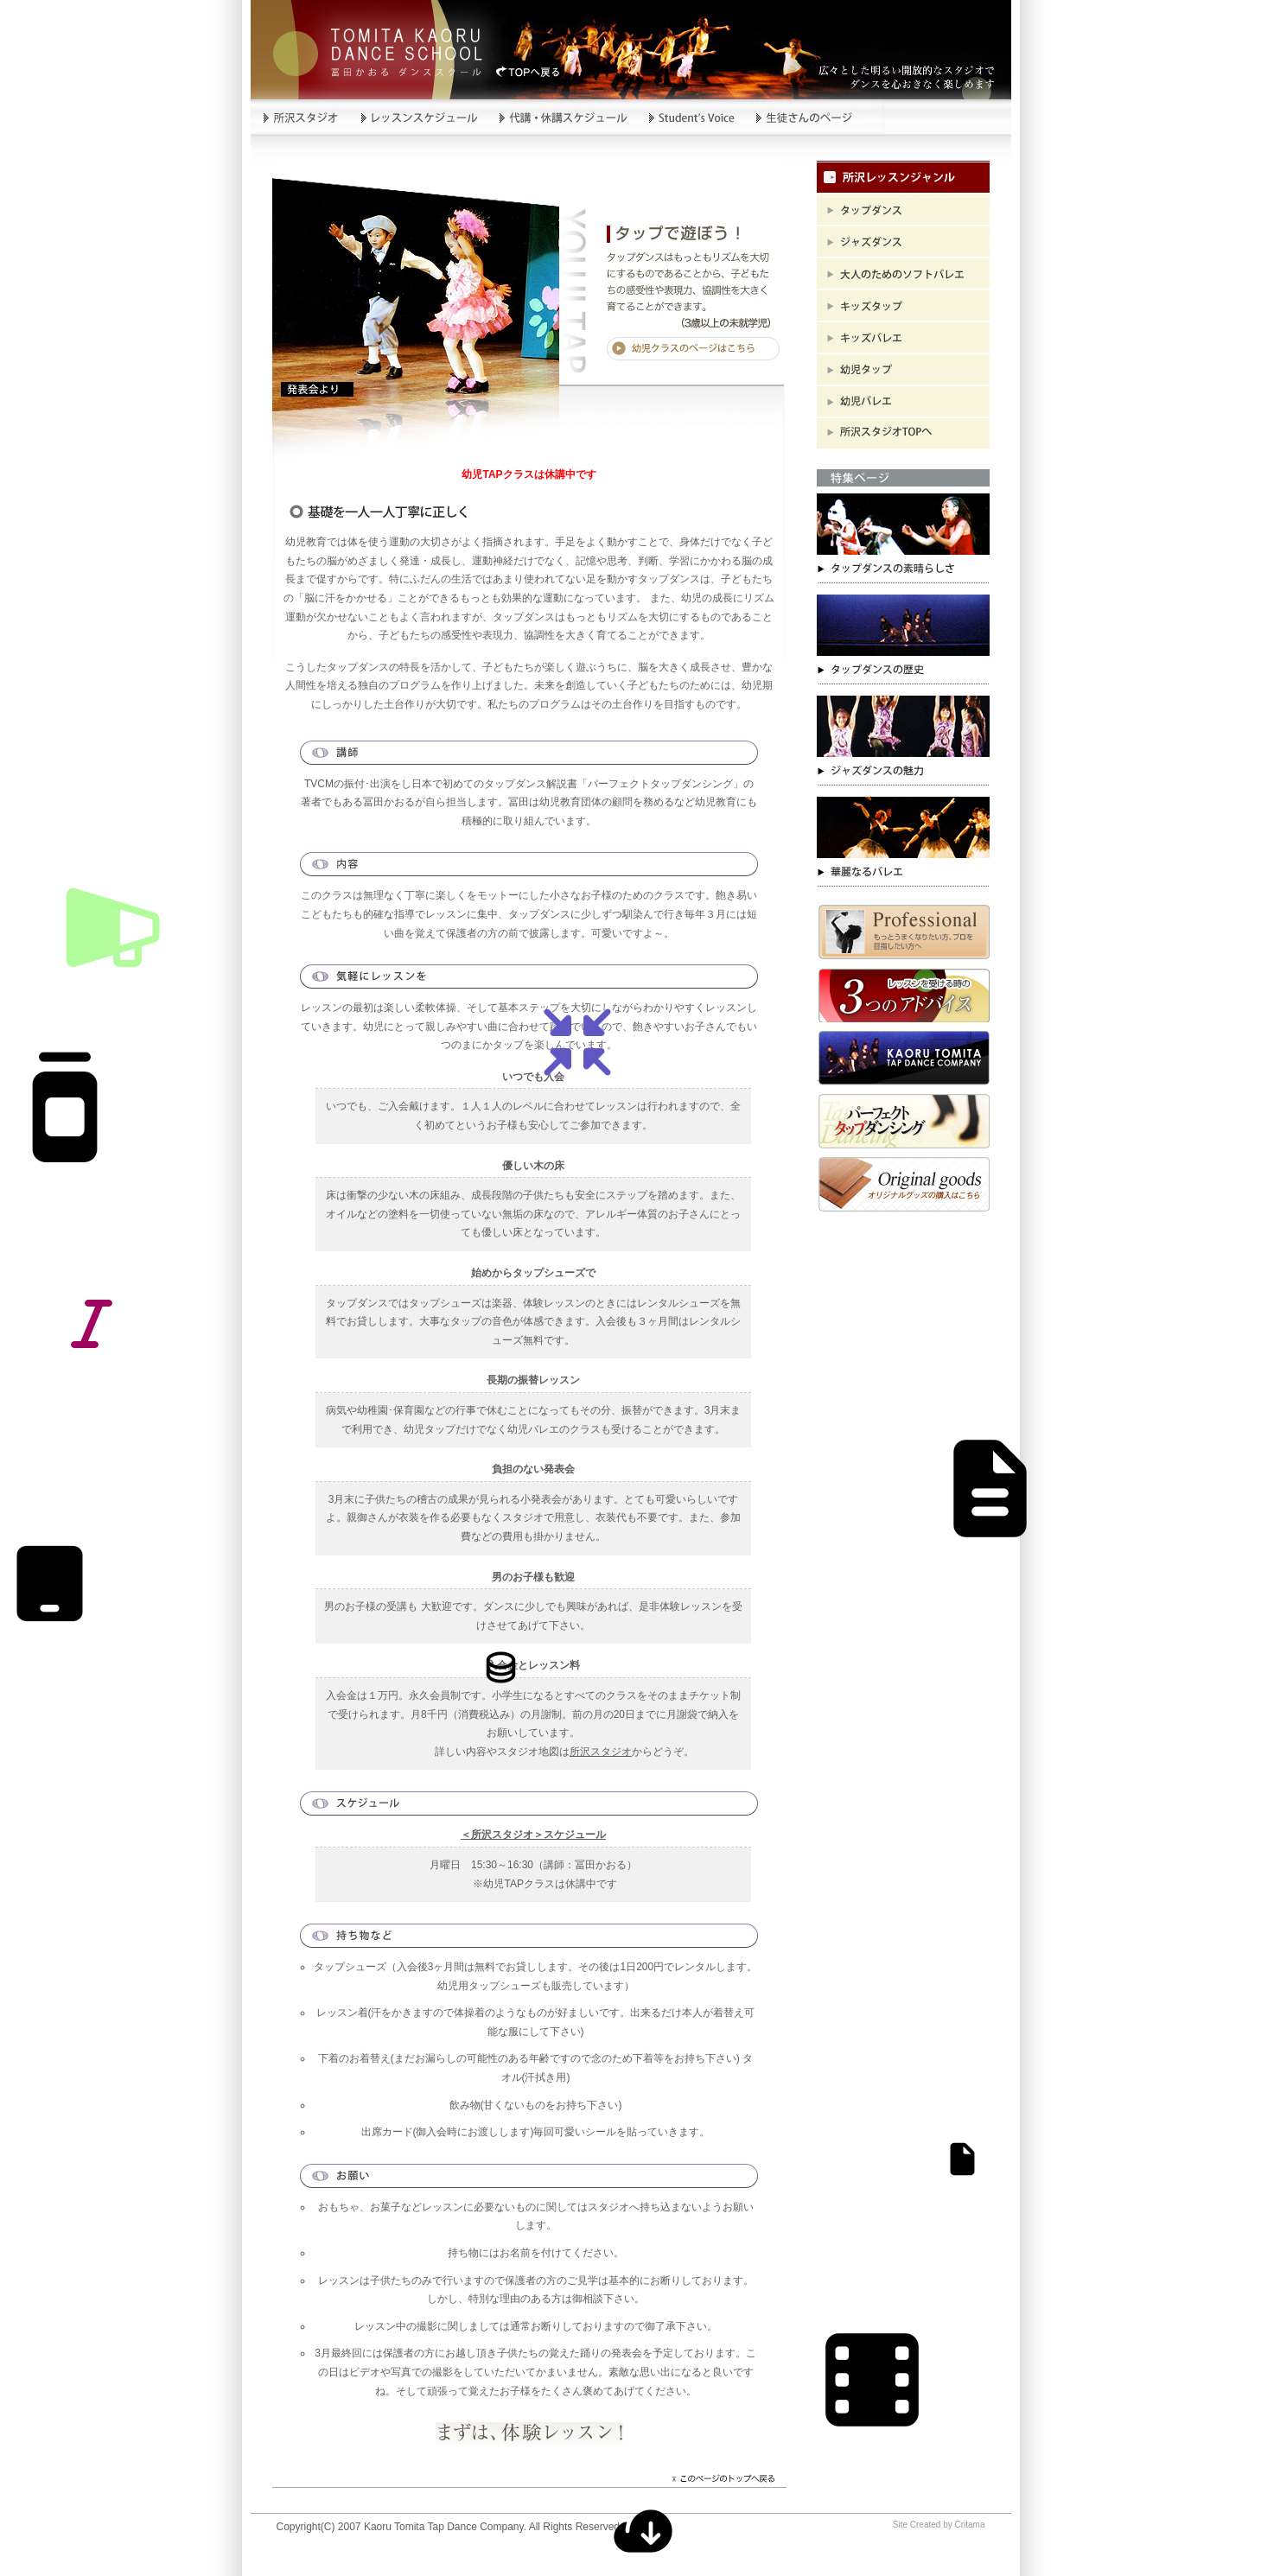 The image size is (1261, 2576). Describe the element at coordinates (577, 1042) in the screenshot. I see `exit fullscreen mode` at that location.